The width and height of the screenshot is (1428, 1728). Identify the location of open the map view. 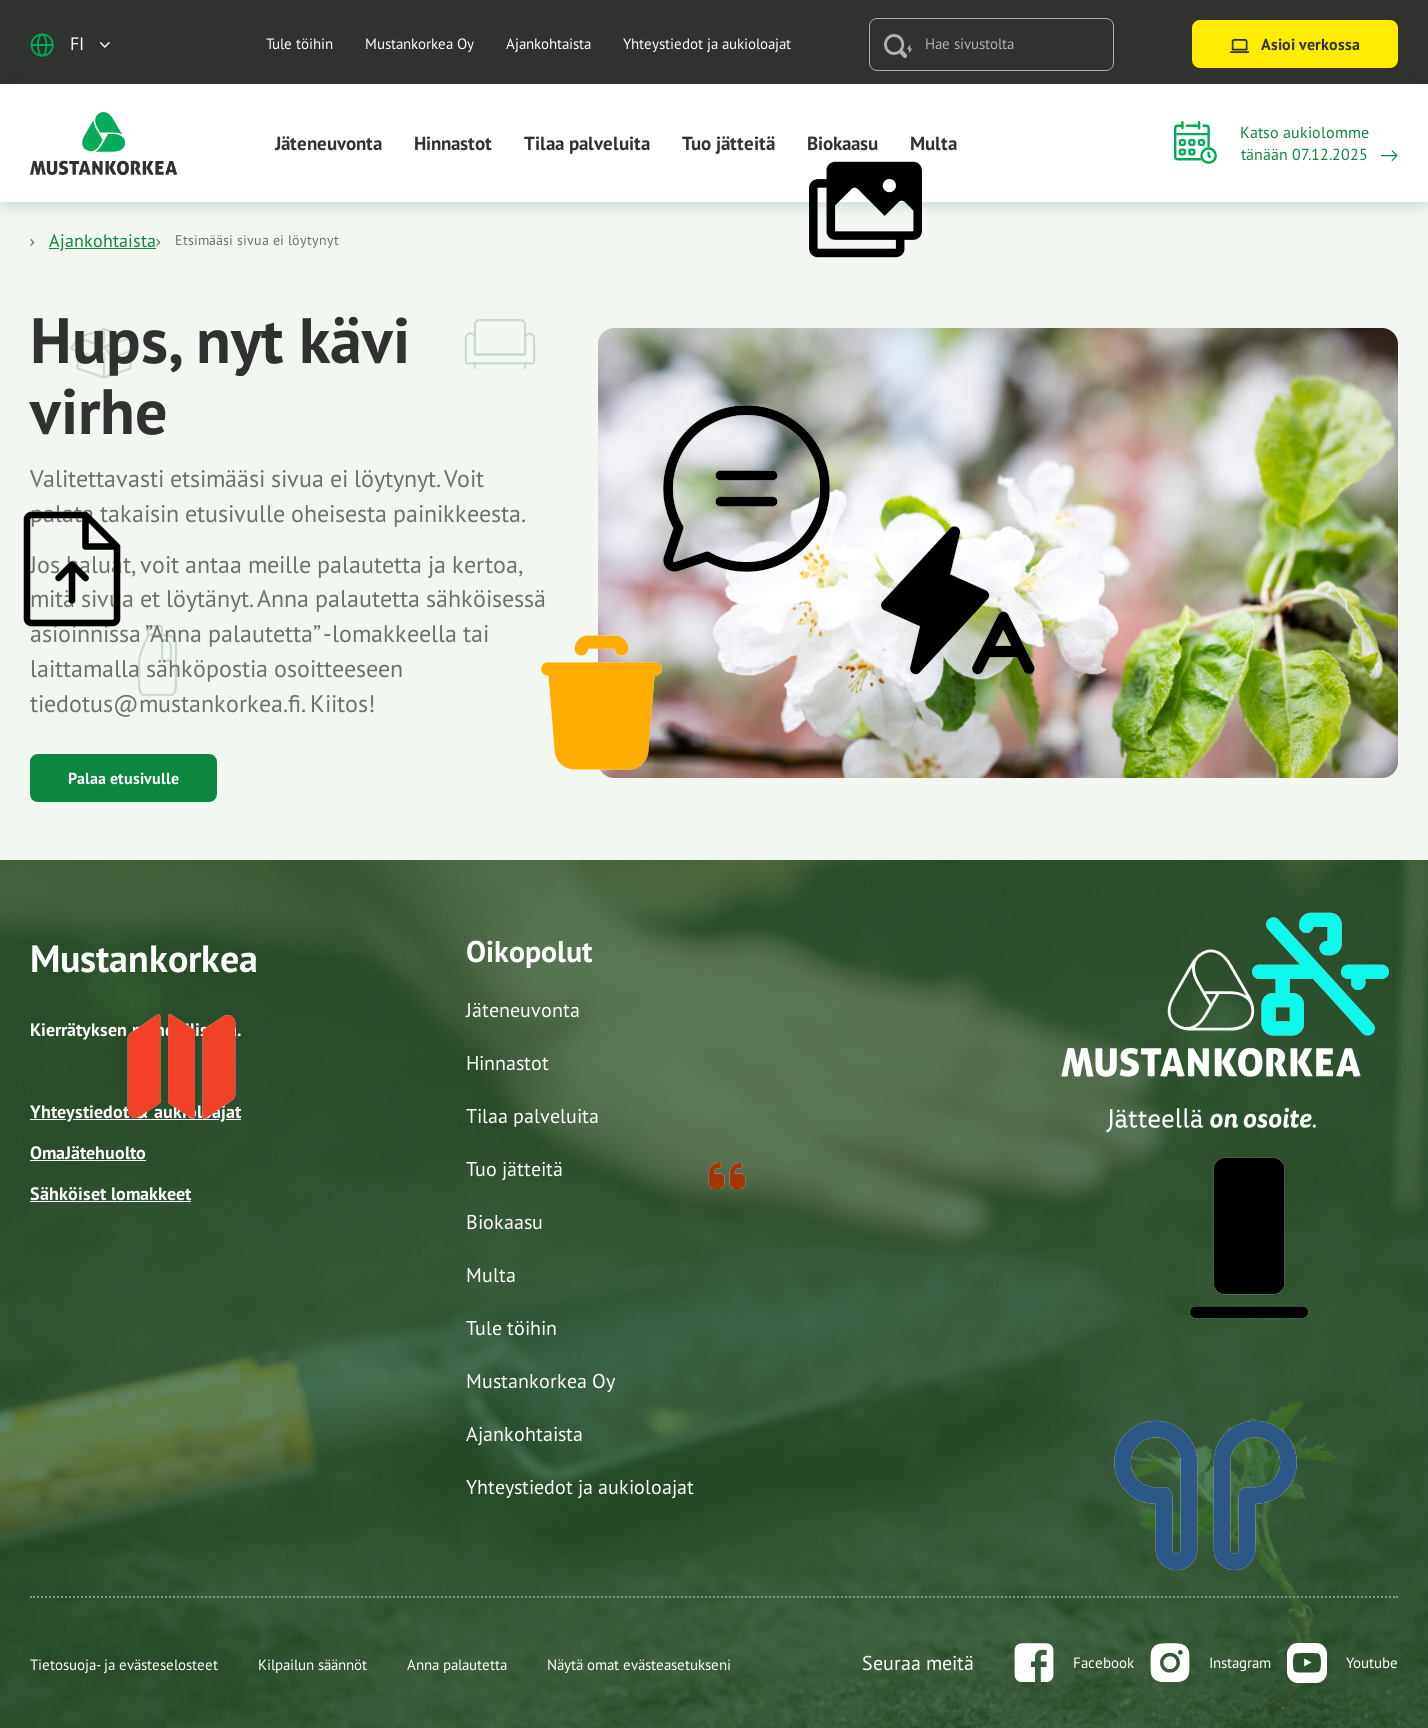
(181, 1066).